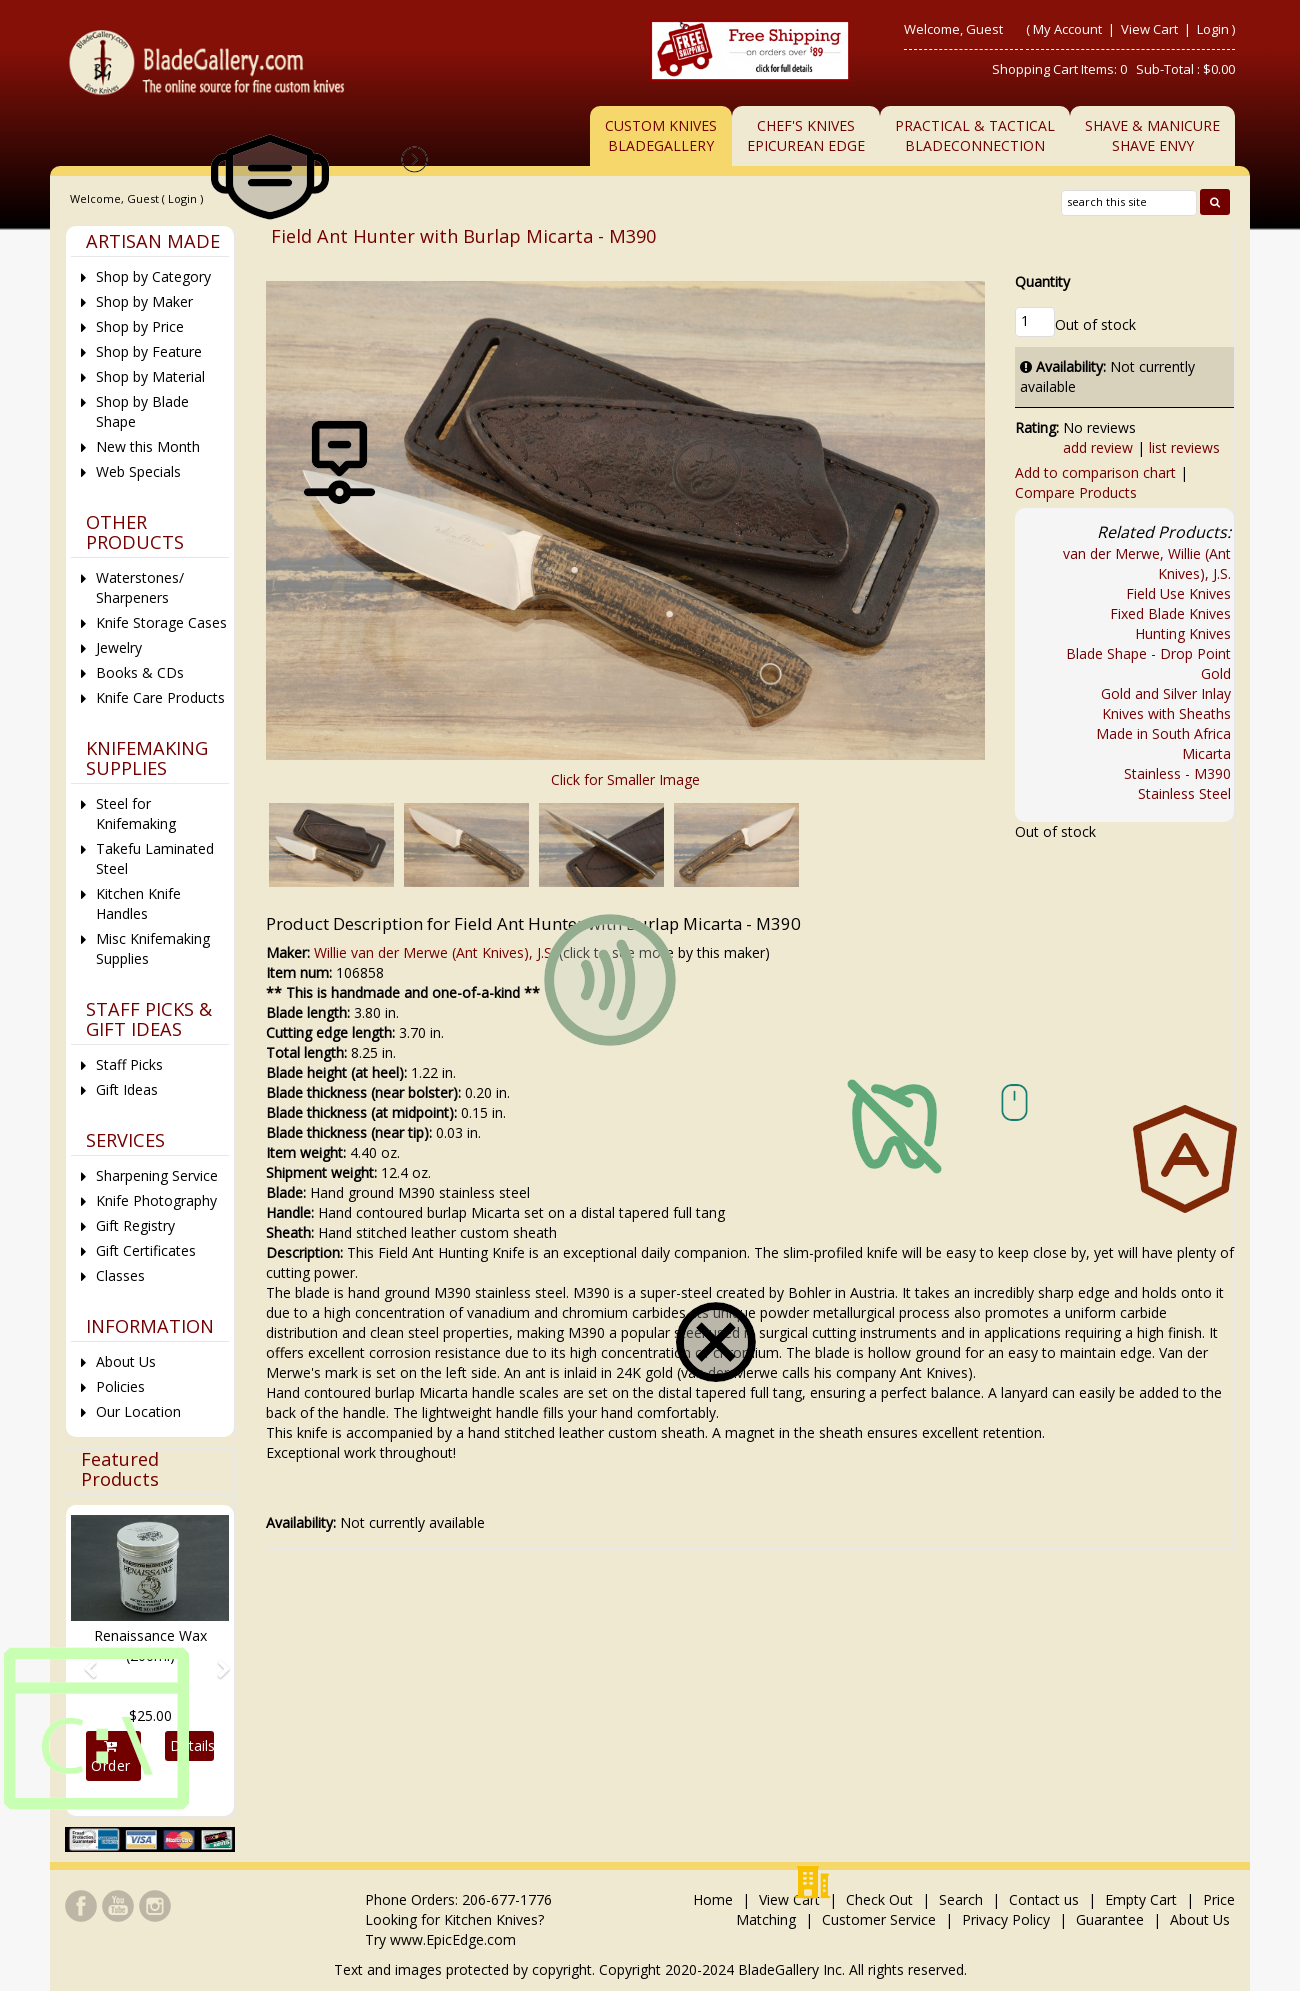 The height and width of the screenshot is (1991, 1300). What do you see at coordinates (96, 1728) in the screenshot?
I see `open command prompt terminal` at bounding box center [96, 1728].